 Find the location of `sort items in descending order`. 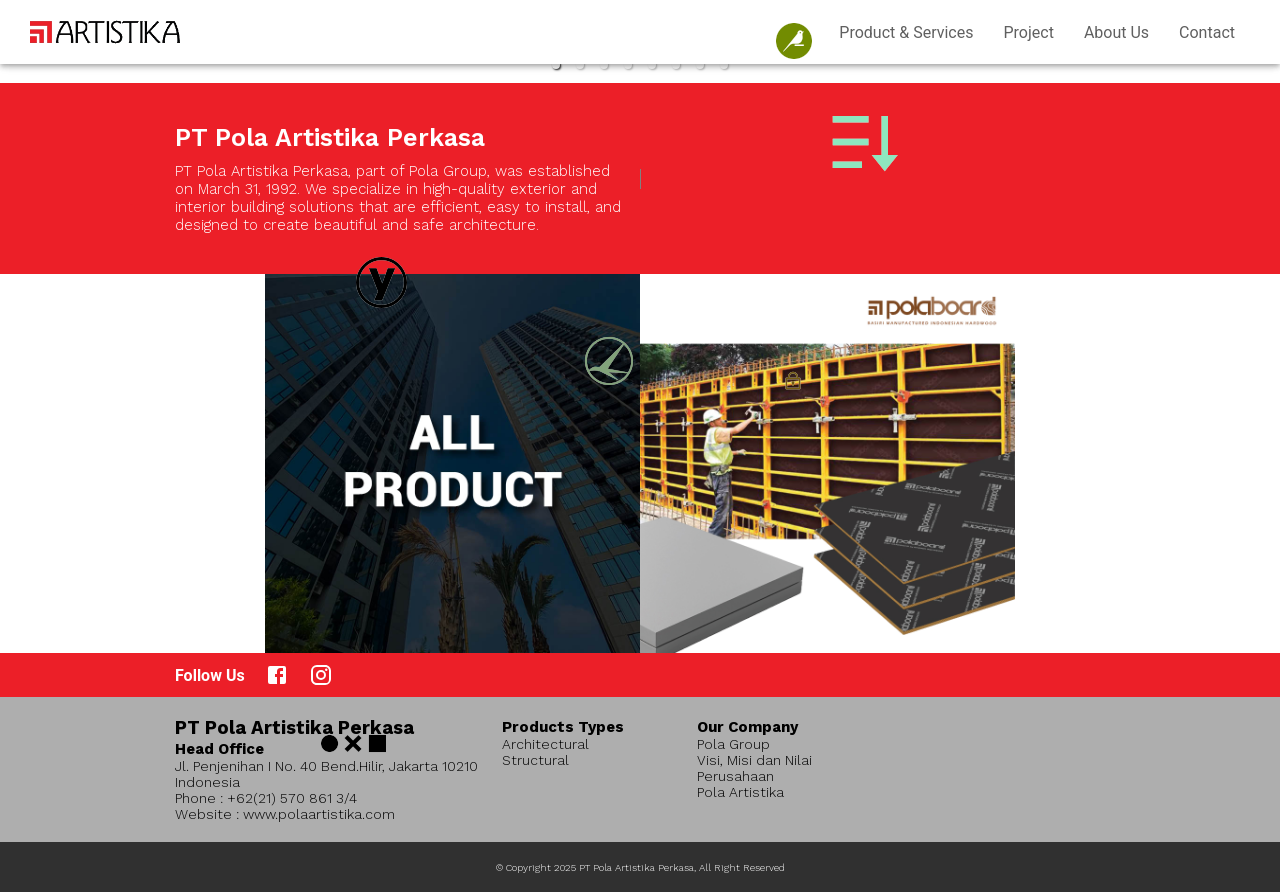

sort items in descending order is located at coordinates (862, 142).